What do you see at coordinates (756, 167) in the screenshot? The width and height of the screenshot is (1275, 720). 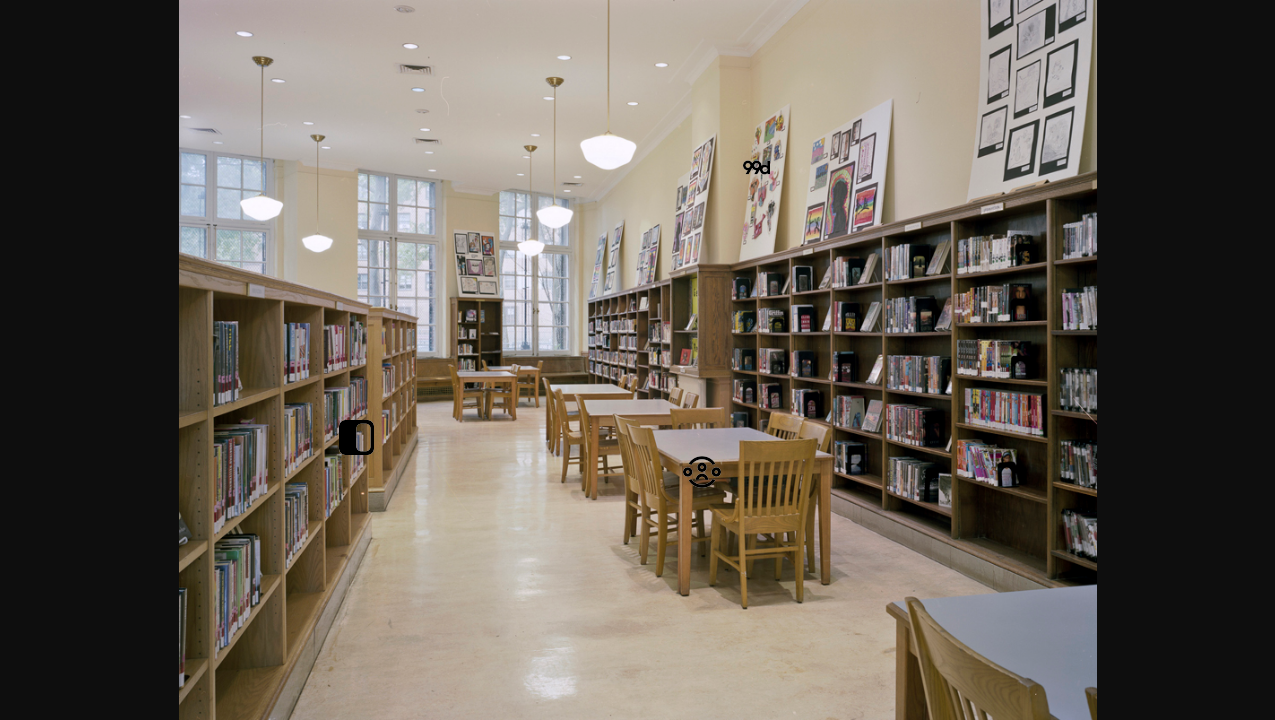 I see `99designs logo - link to design marketplace platform` at bounding box center [756, 167].